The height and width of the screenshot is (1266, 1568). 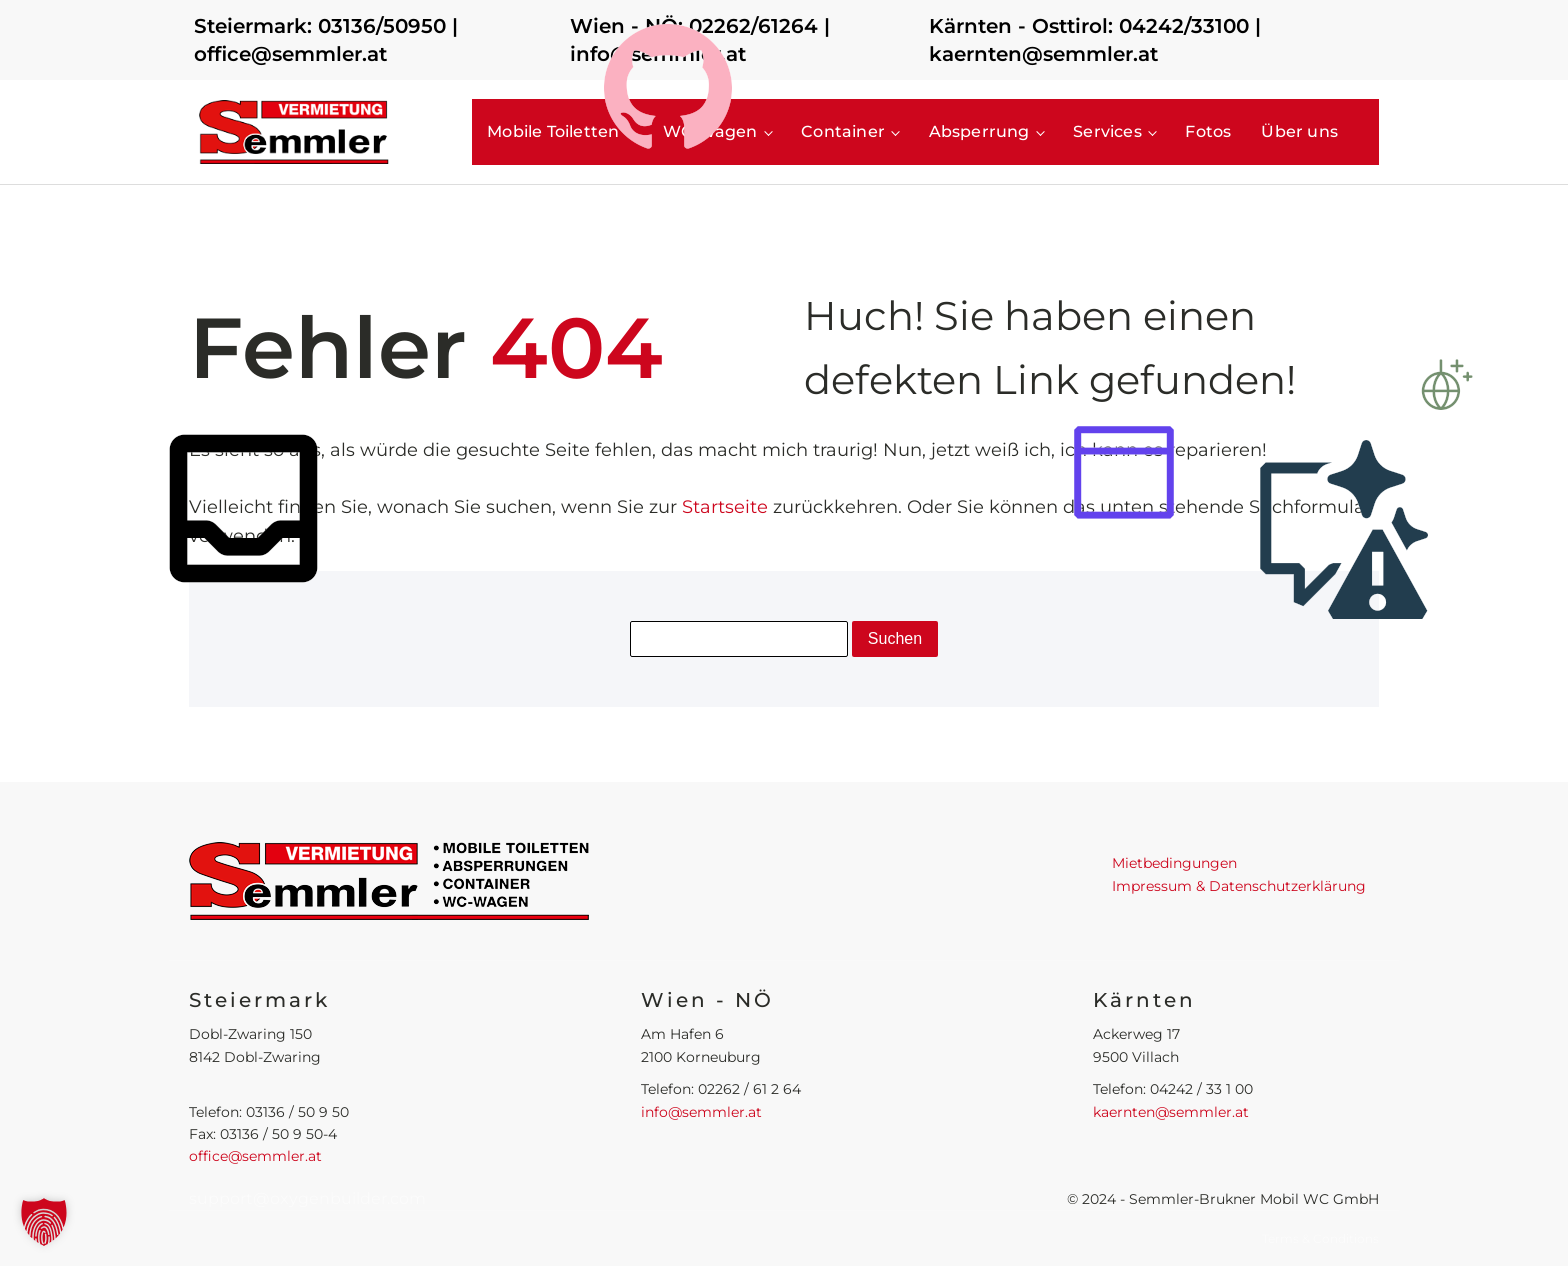 I want to click on view inbox or incoming items, so click(x=243, y=508).